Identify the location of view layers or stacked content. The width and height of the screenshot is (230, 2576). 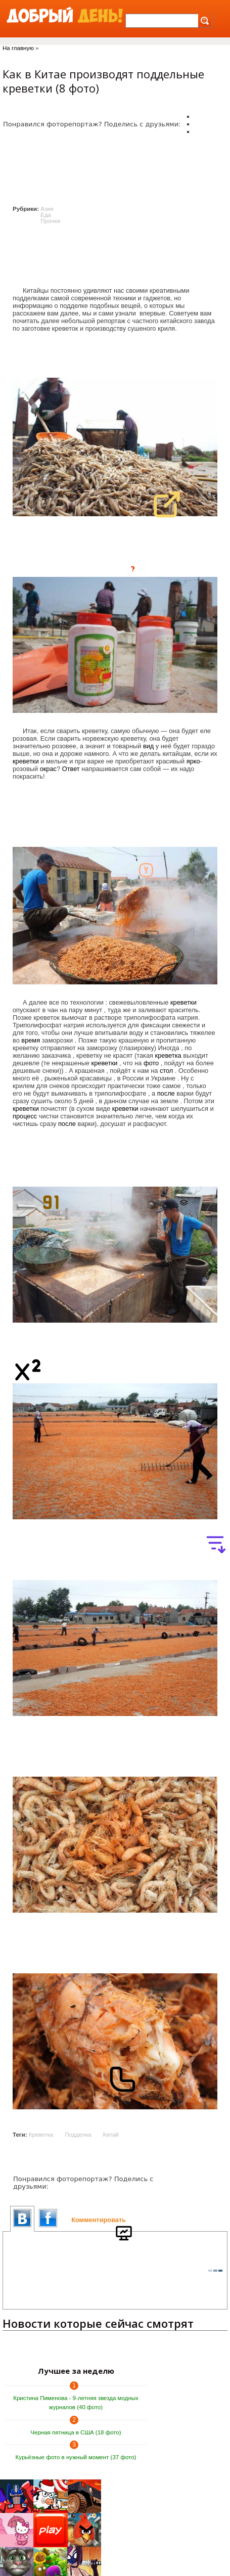
(183, 1202).